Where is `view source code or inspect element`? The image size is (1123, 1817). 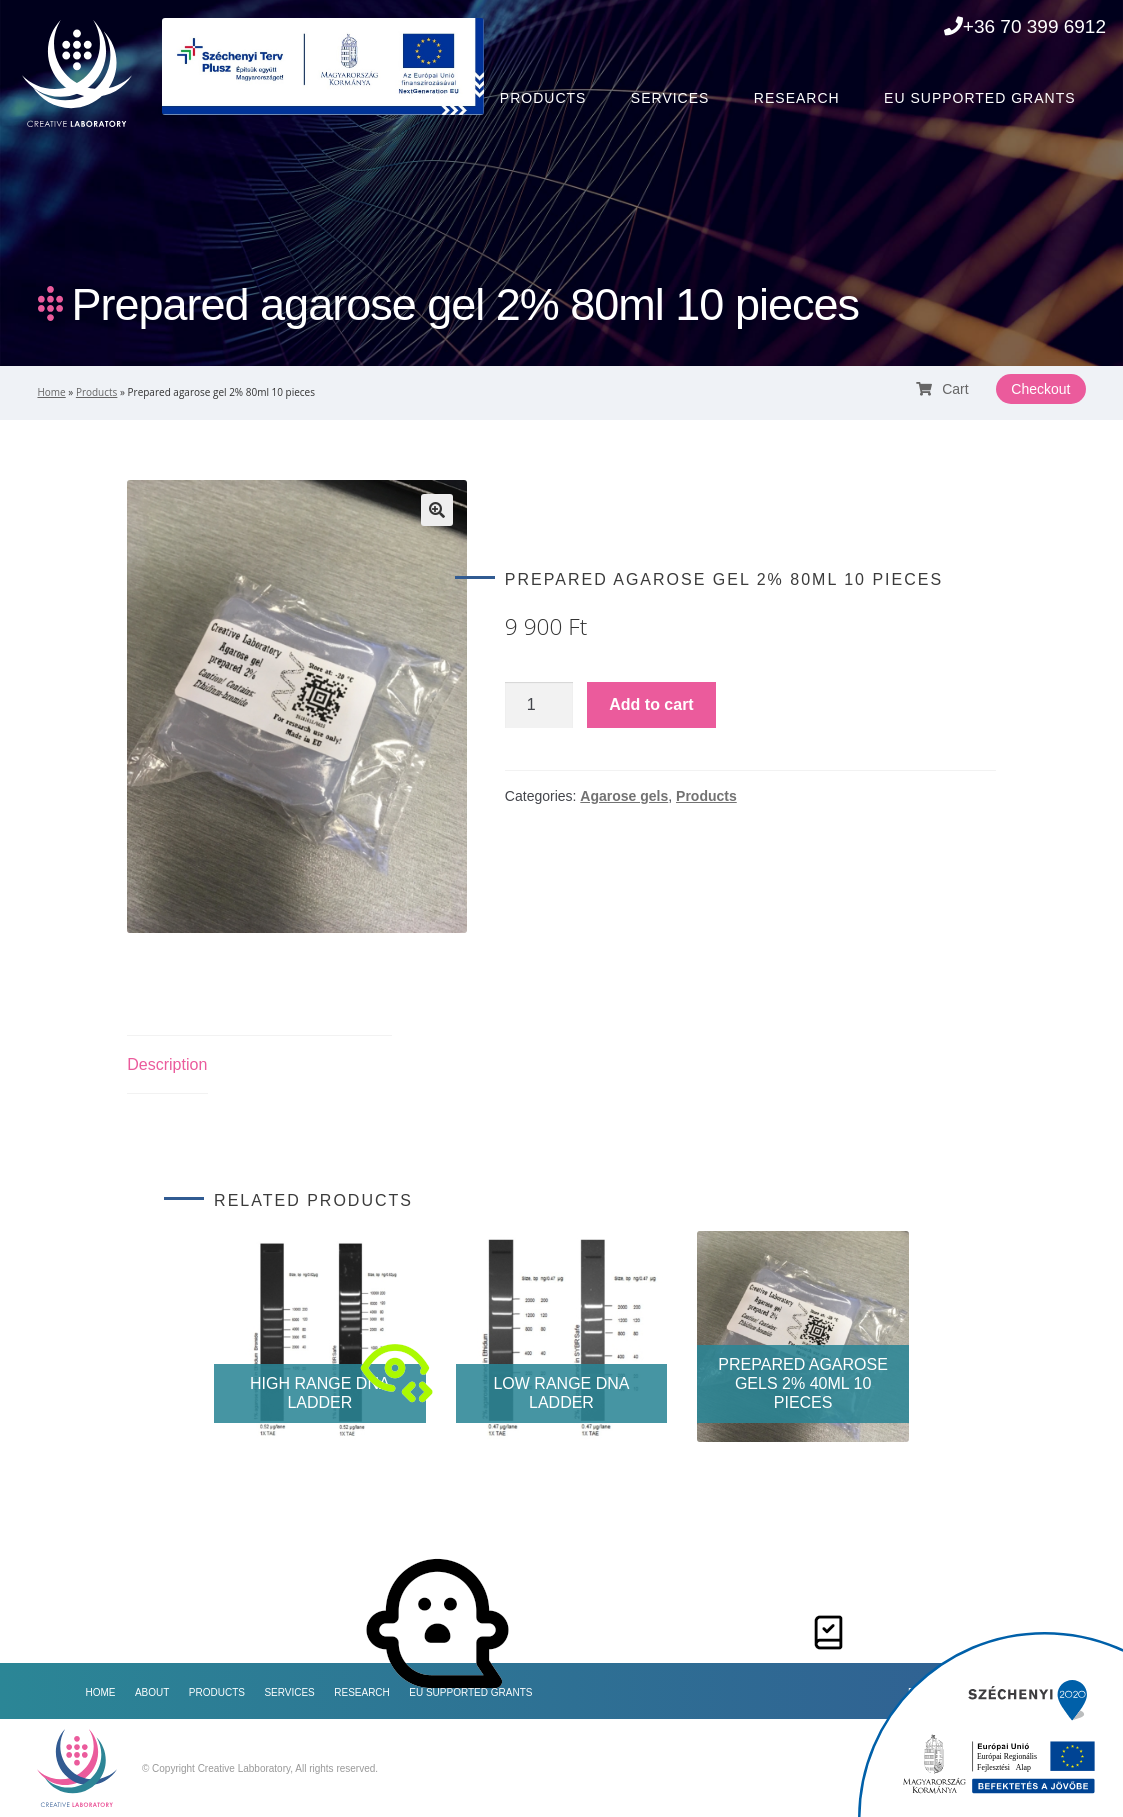 view source code or inspect element is located at coordinates (395, 1368).